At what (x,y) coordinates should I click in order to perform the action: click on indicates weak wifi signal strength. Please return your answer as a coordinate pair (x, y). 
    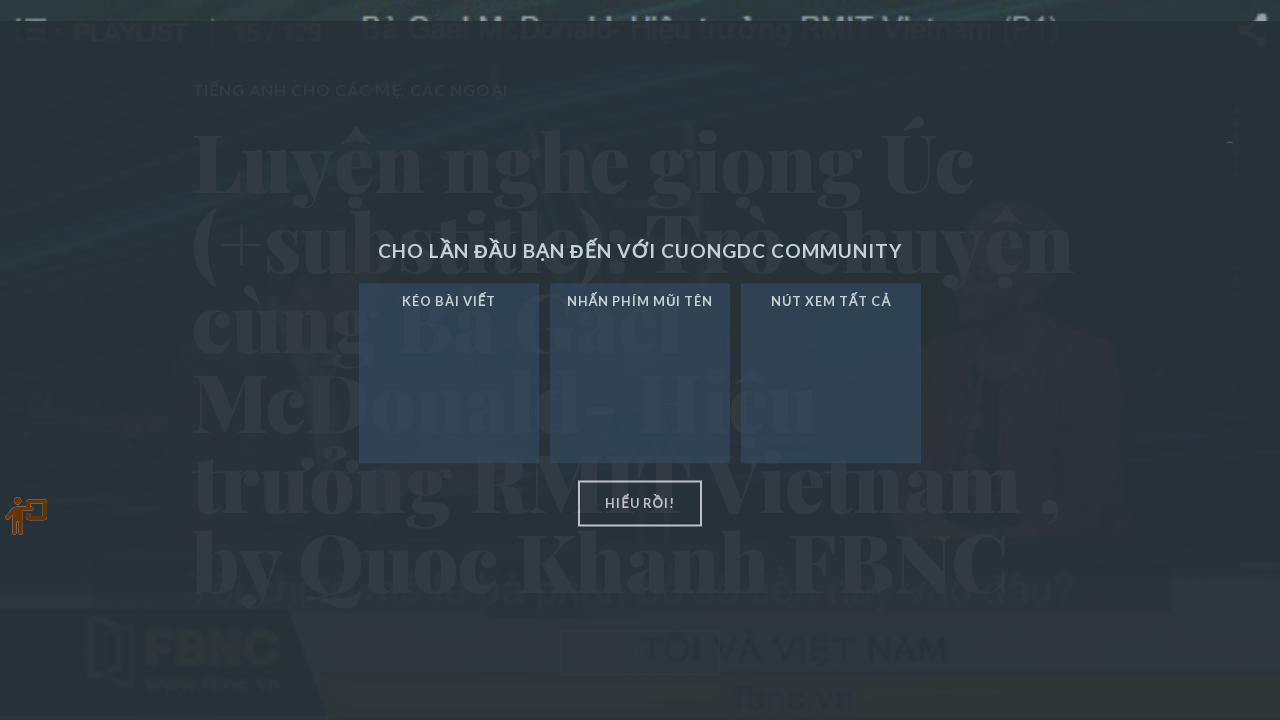
    Looking at the image, I should click on (1229, 140).